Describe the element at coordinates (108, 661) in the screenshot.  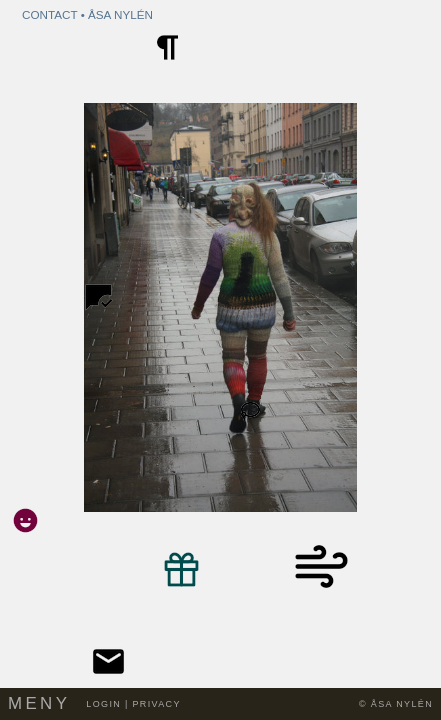
I see `open your email inbox` at that location.